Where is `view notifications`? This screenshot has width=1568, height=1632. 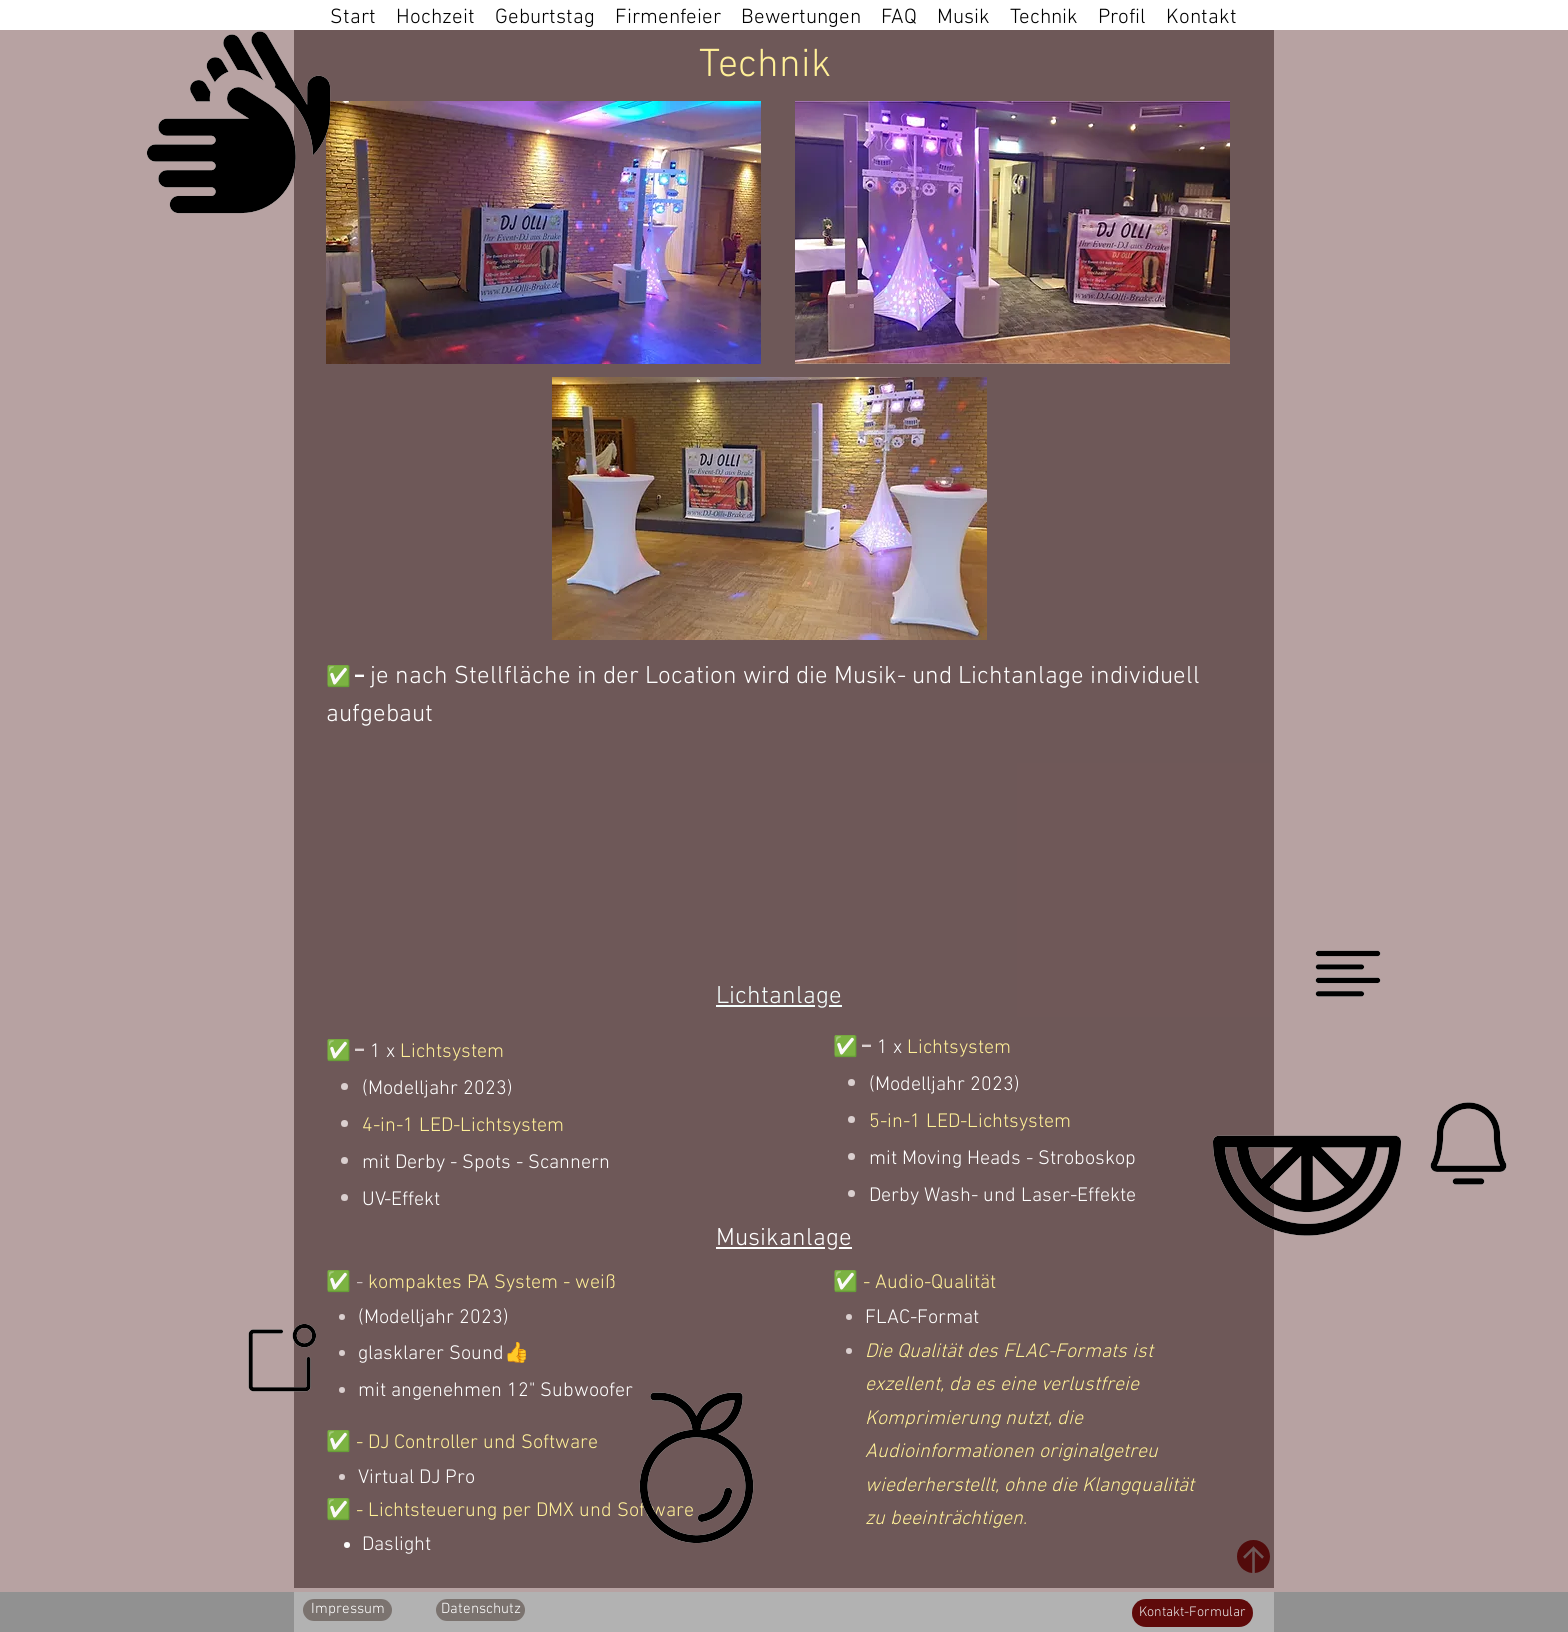 view notifications is located at coordinates (281, 1359).